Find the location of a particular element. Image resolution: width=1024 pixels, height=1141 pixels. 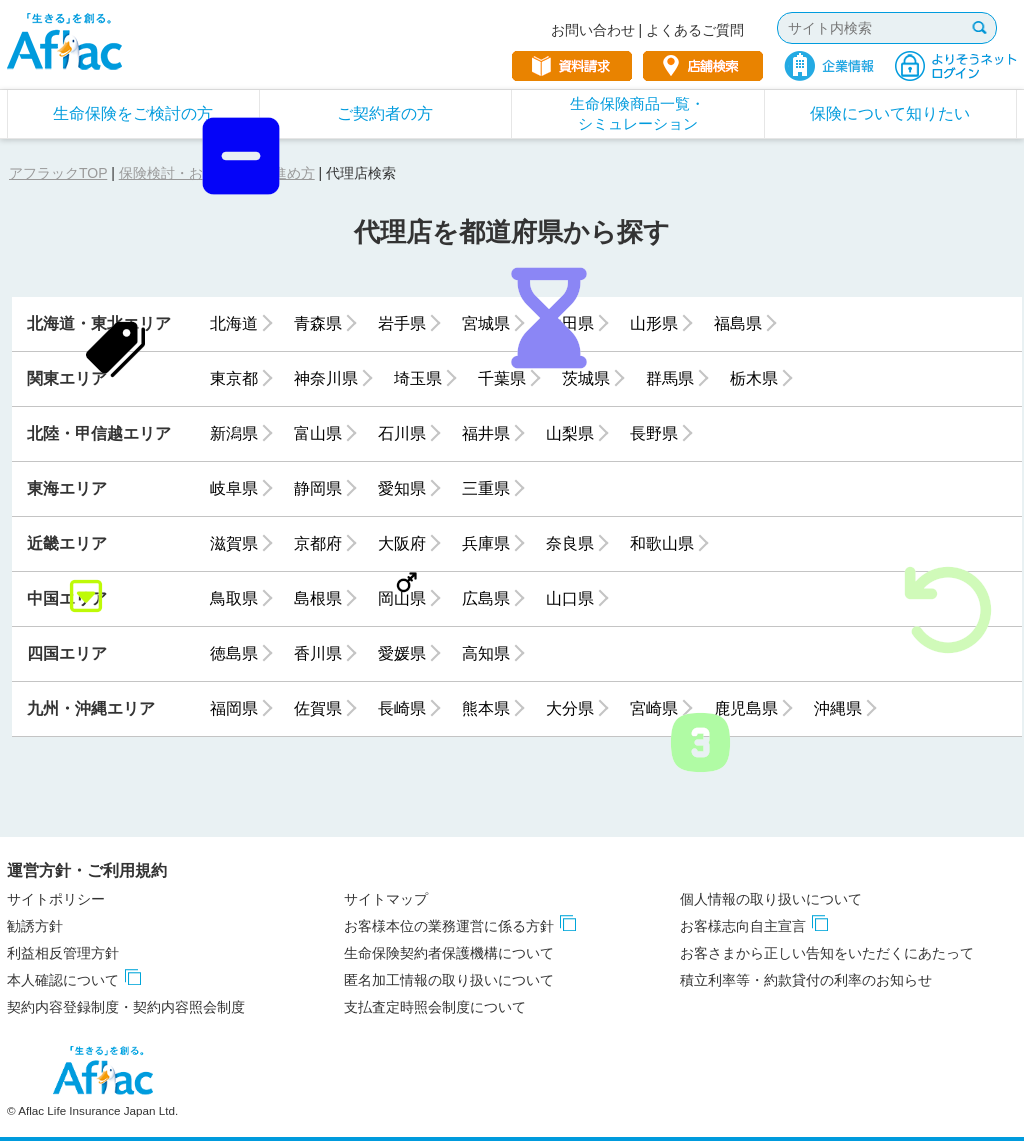

expand dropdown menu is located at coordinates (86, 596).